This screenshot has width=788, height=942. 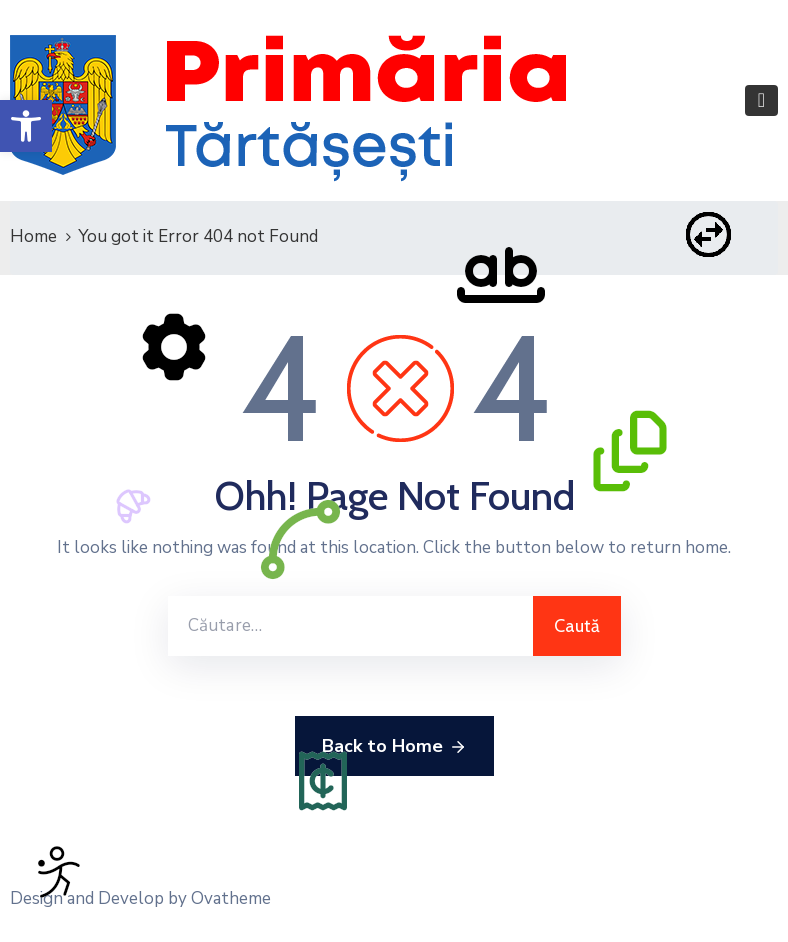 I want to click on swap or exchange items horizontally, so click(x=708, y=234).